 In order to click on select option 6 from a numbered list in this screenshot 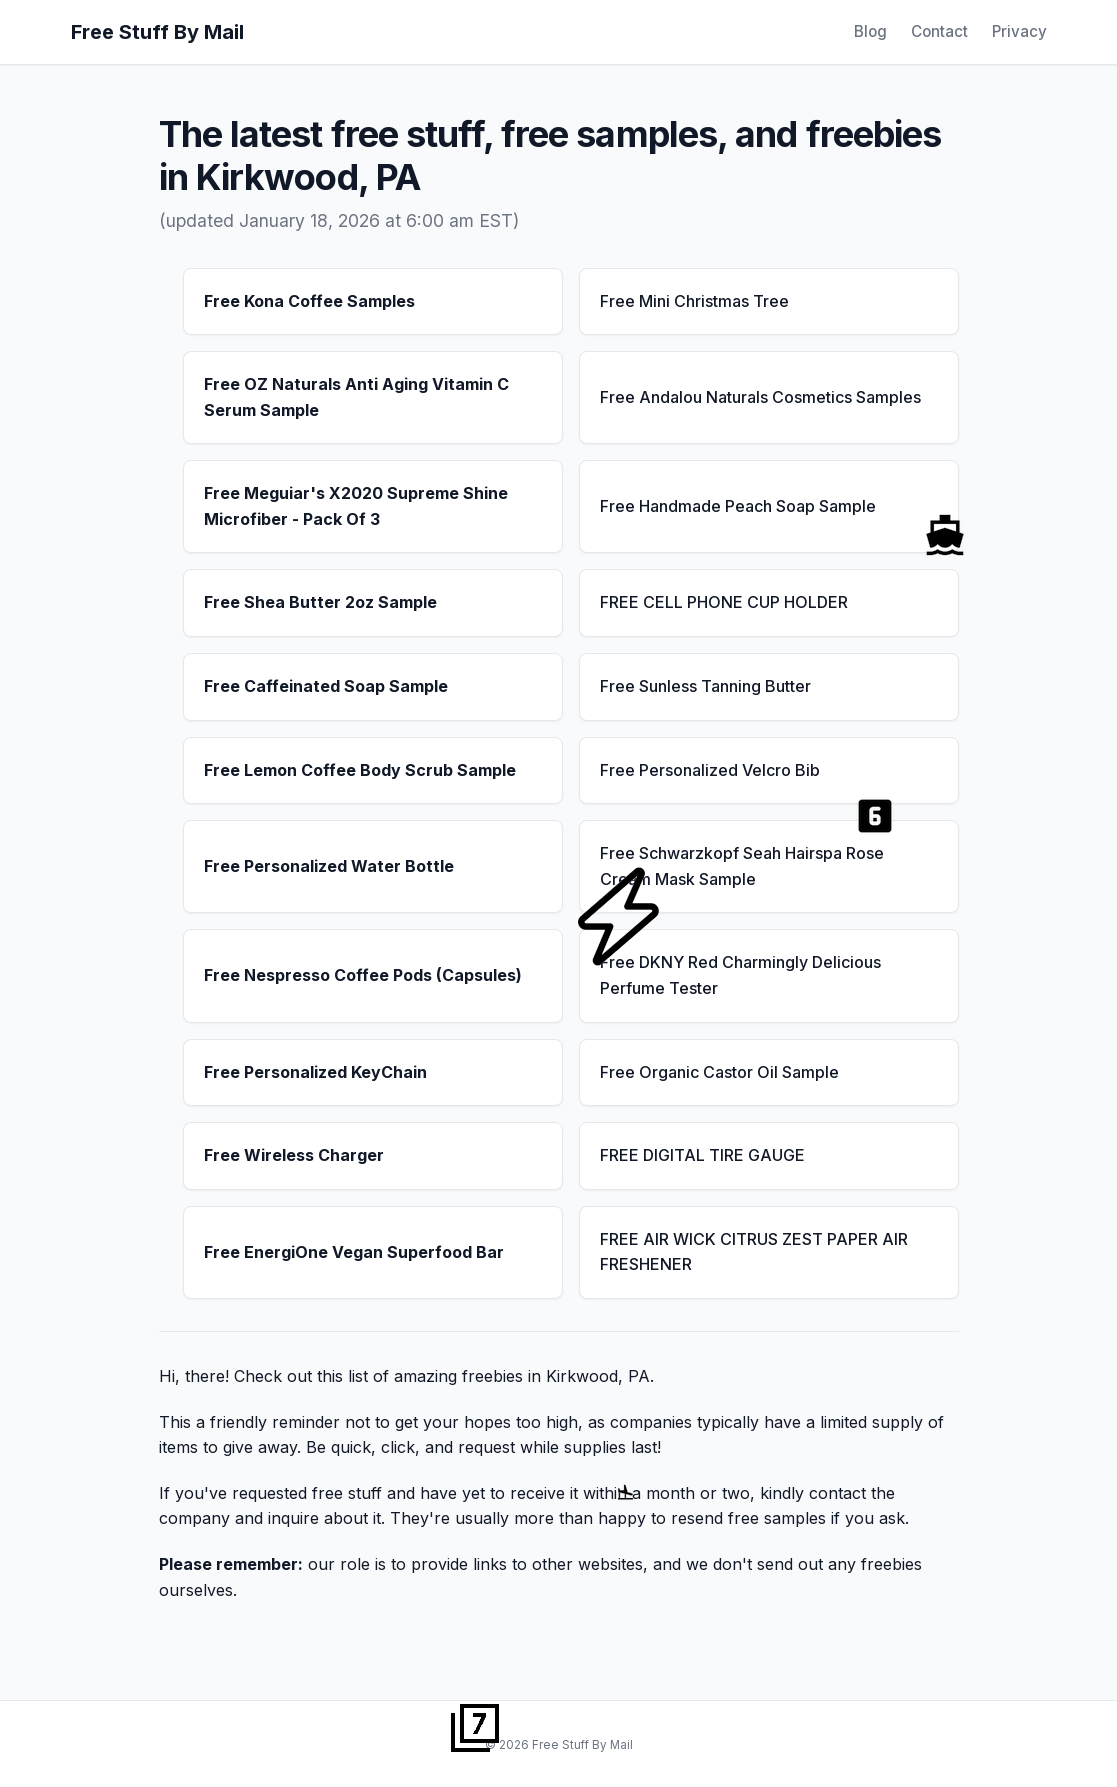, I will do `click(875, 816)`.